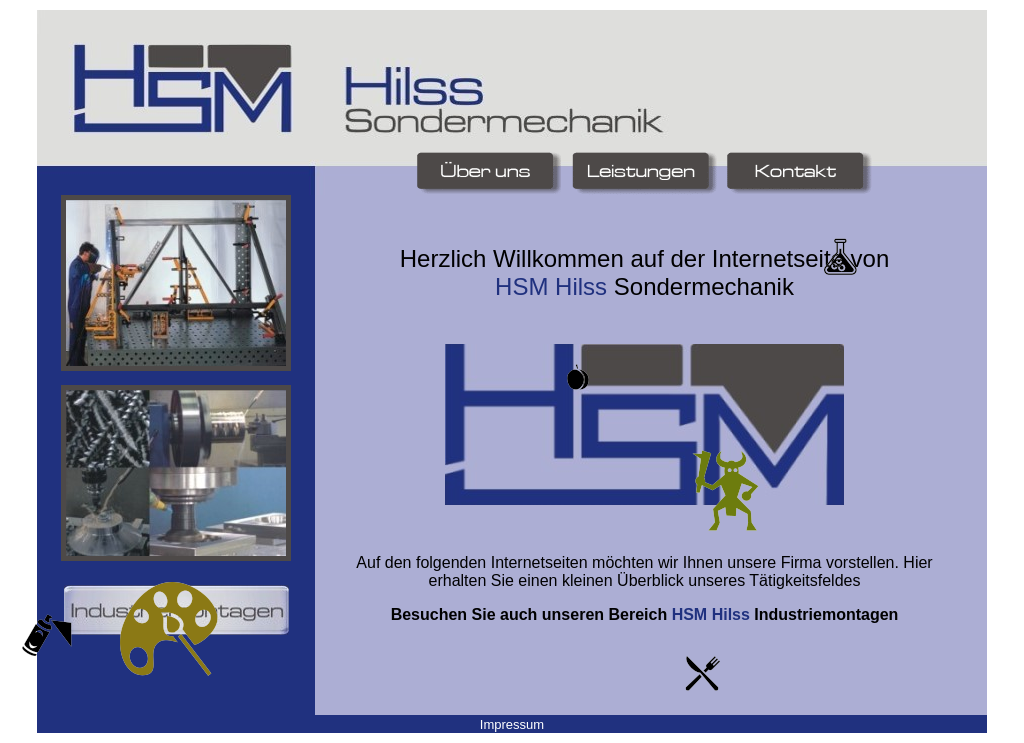 This screenshot has height=743, width=1024. Describe the element at coordinates (578, 377) in the screenshot. I see `select peach flavor or ingredient` at that location.